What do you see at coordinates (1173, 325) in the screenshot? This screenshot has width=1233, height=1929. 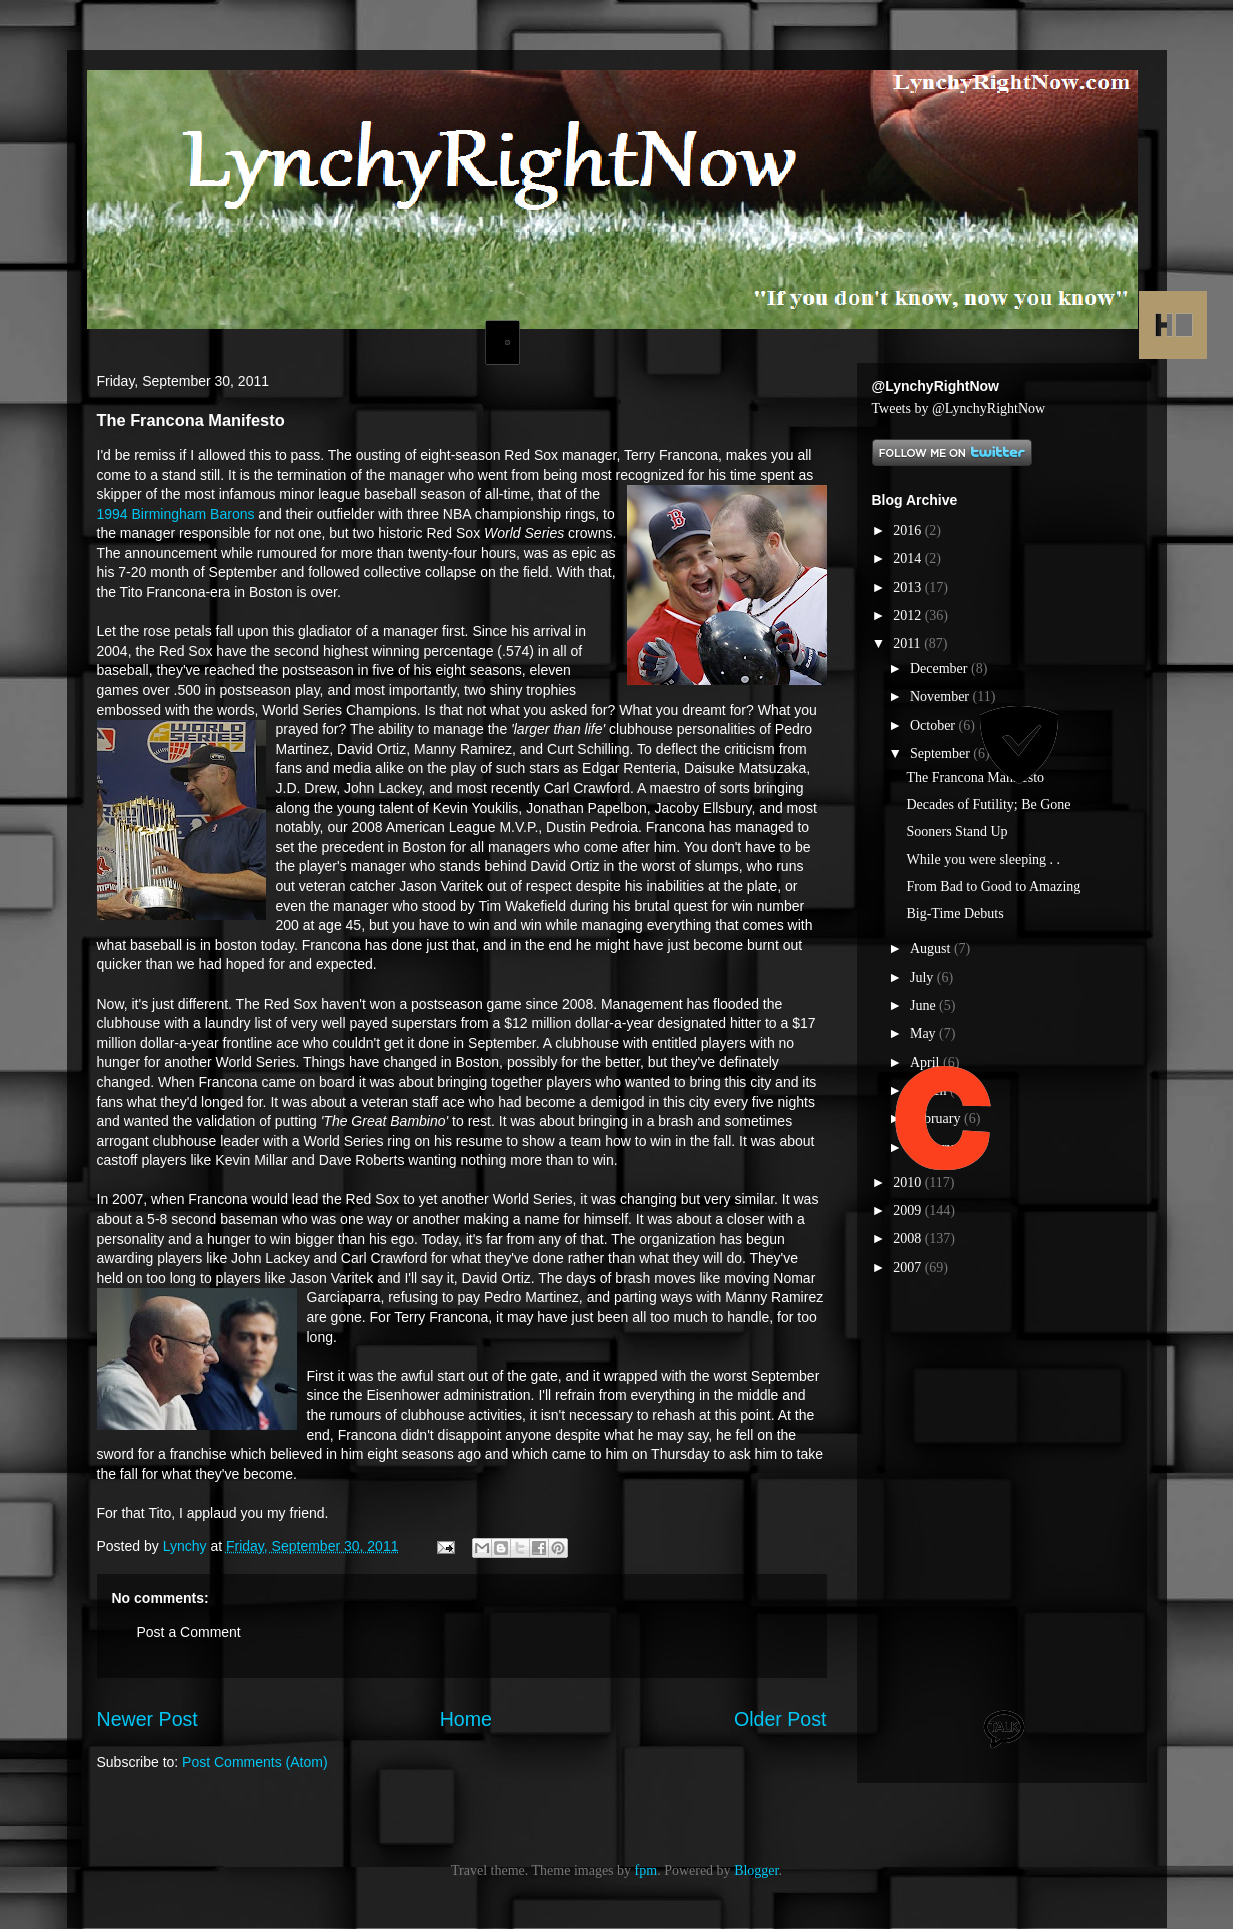 I see `link to HackerRank profile` at bounding box center [1173, 325].